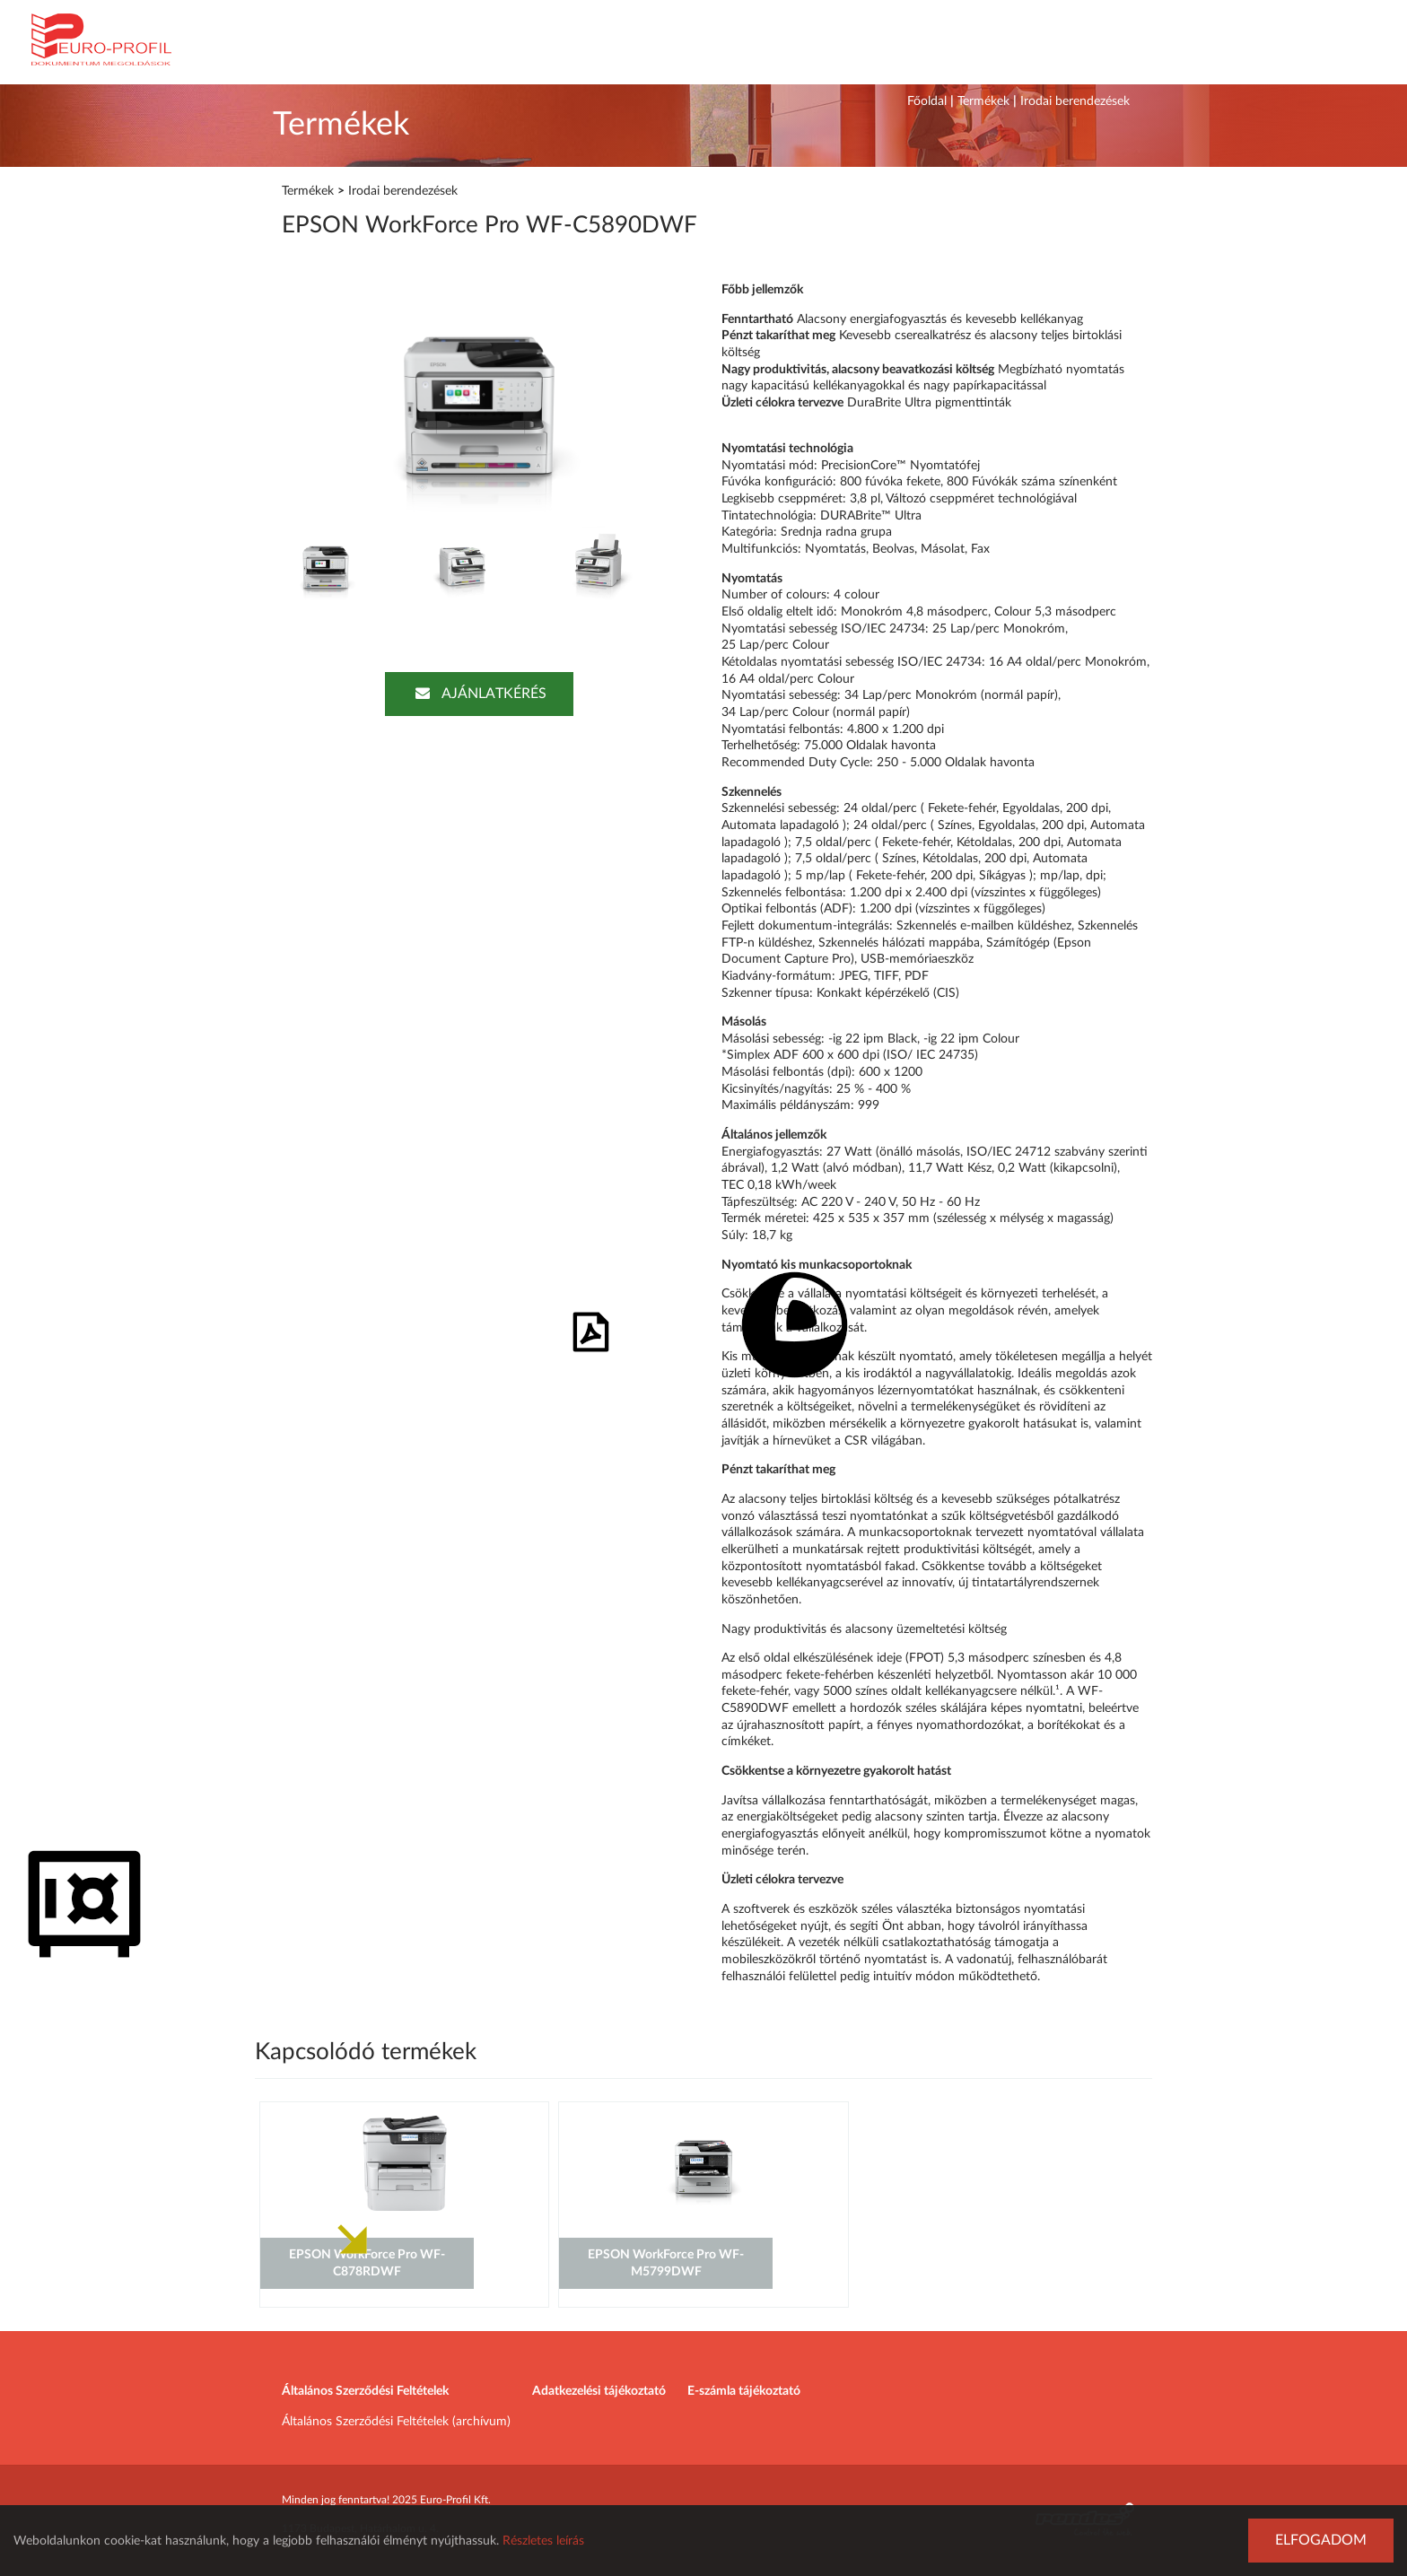  Describe the element at coordinates (352, 2239) in the screenshot. I see `navigate to the next item below` at that location.